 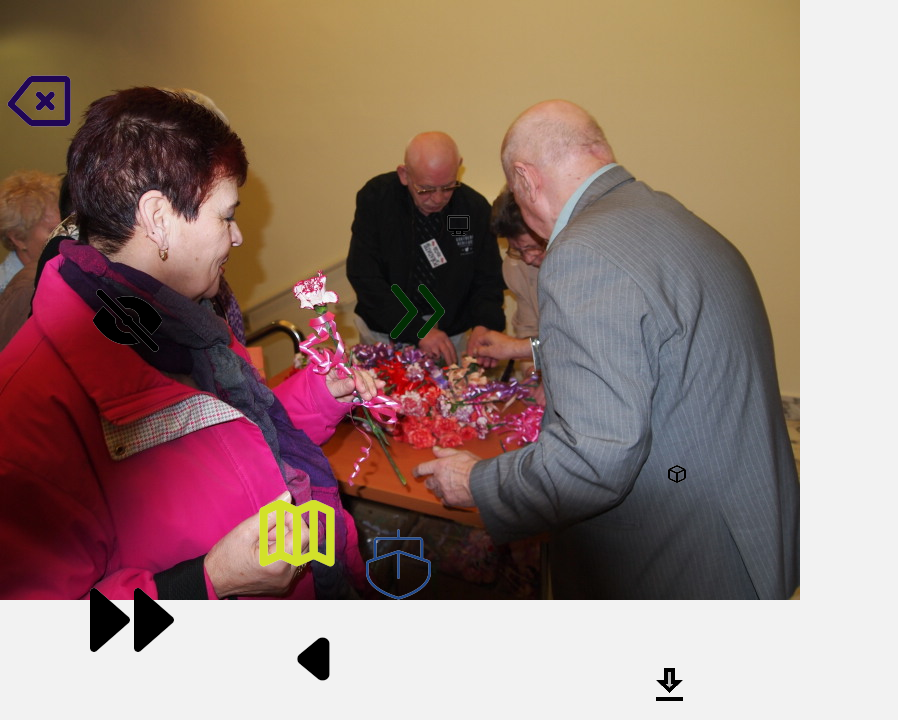 What do you see at coordinates (297, 533) in the screenshot?
I see `open map view` at bounding box center [297, 533].